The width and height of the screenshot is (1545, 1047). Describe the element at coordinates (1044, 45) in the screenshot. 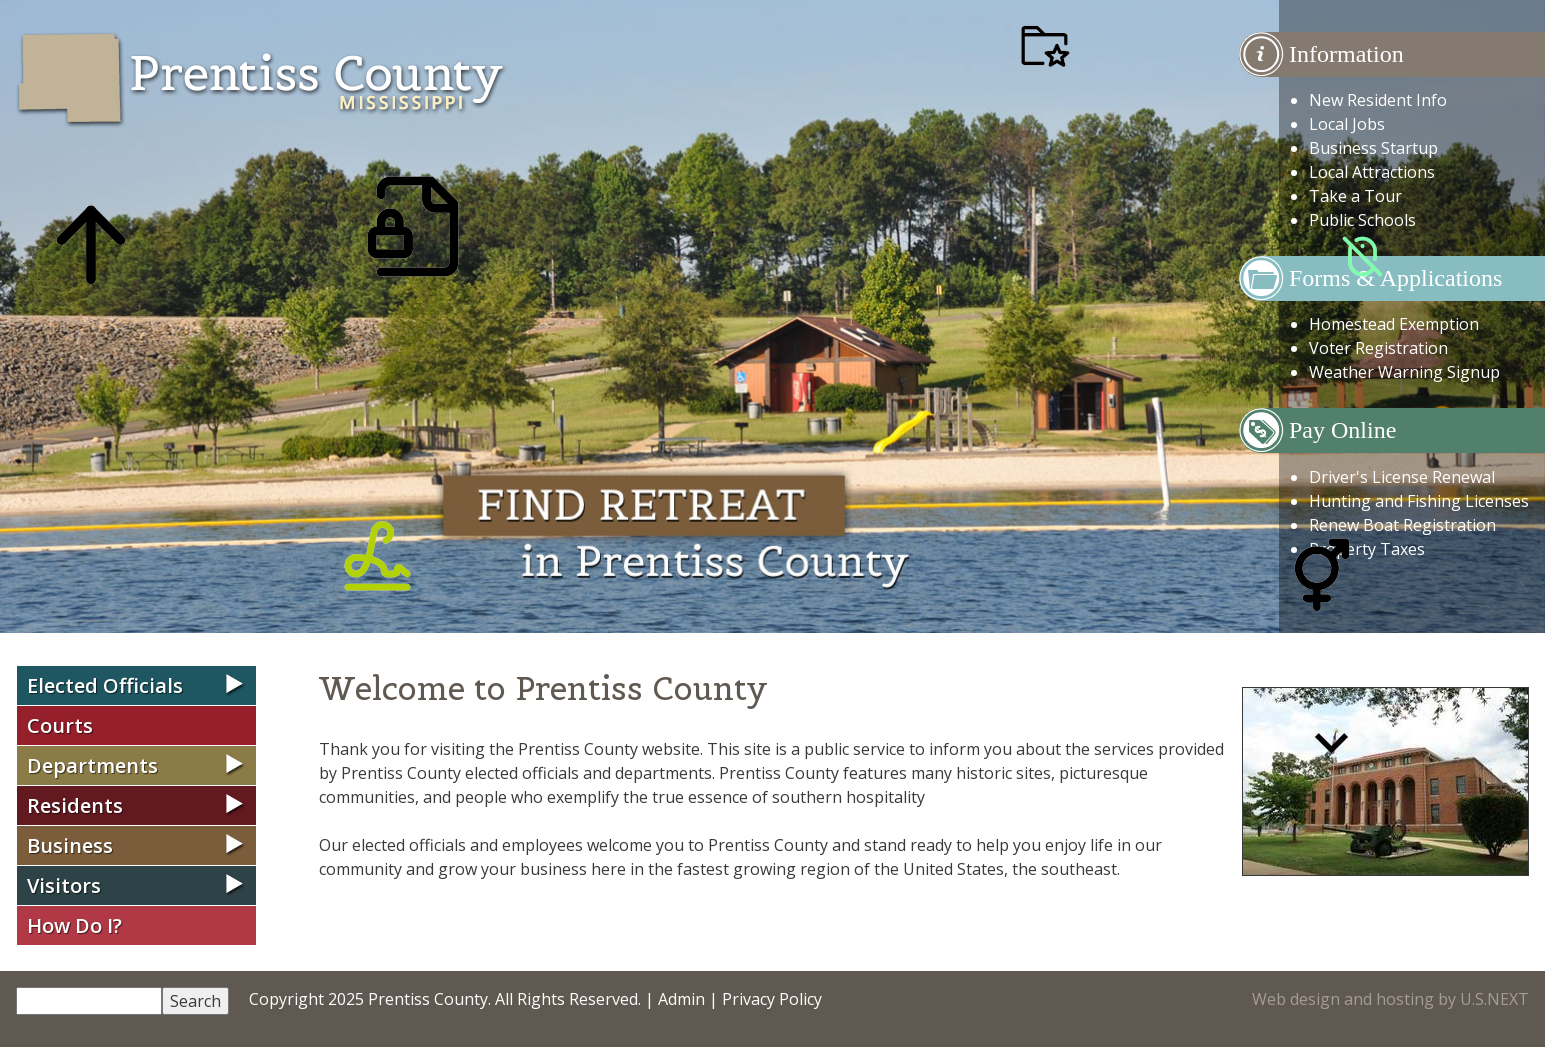

I see `access your starred or favorite folder` at that location.